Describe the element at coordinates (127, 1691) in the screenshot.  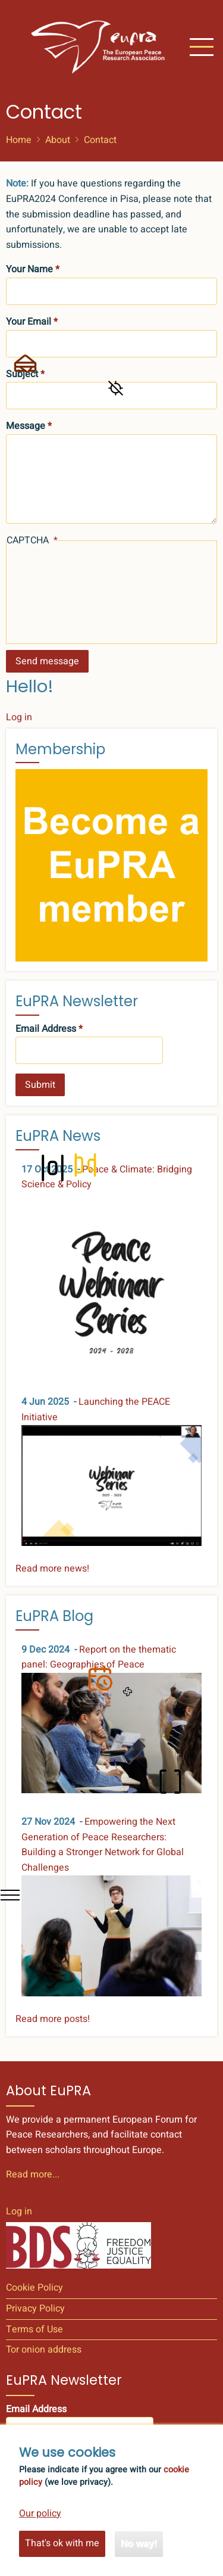
I see `adjust fan or ventilation settings` at that location.